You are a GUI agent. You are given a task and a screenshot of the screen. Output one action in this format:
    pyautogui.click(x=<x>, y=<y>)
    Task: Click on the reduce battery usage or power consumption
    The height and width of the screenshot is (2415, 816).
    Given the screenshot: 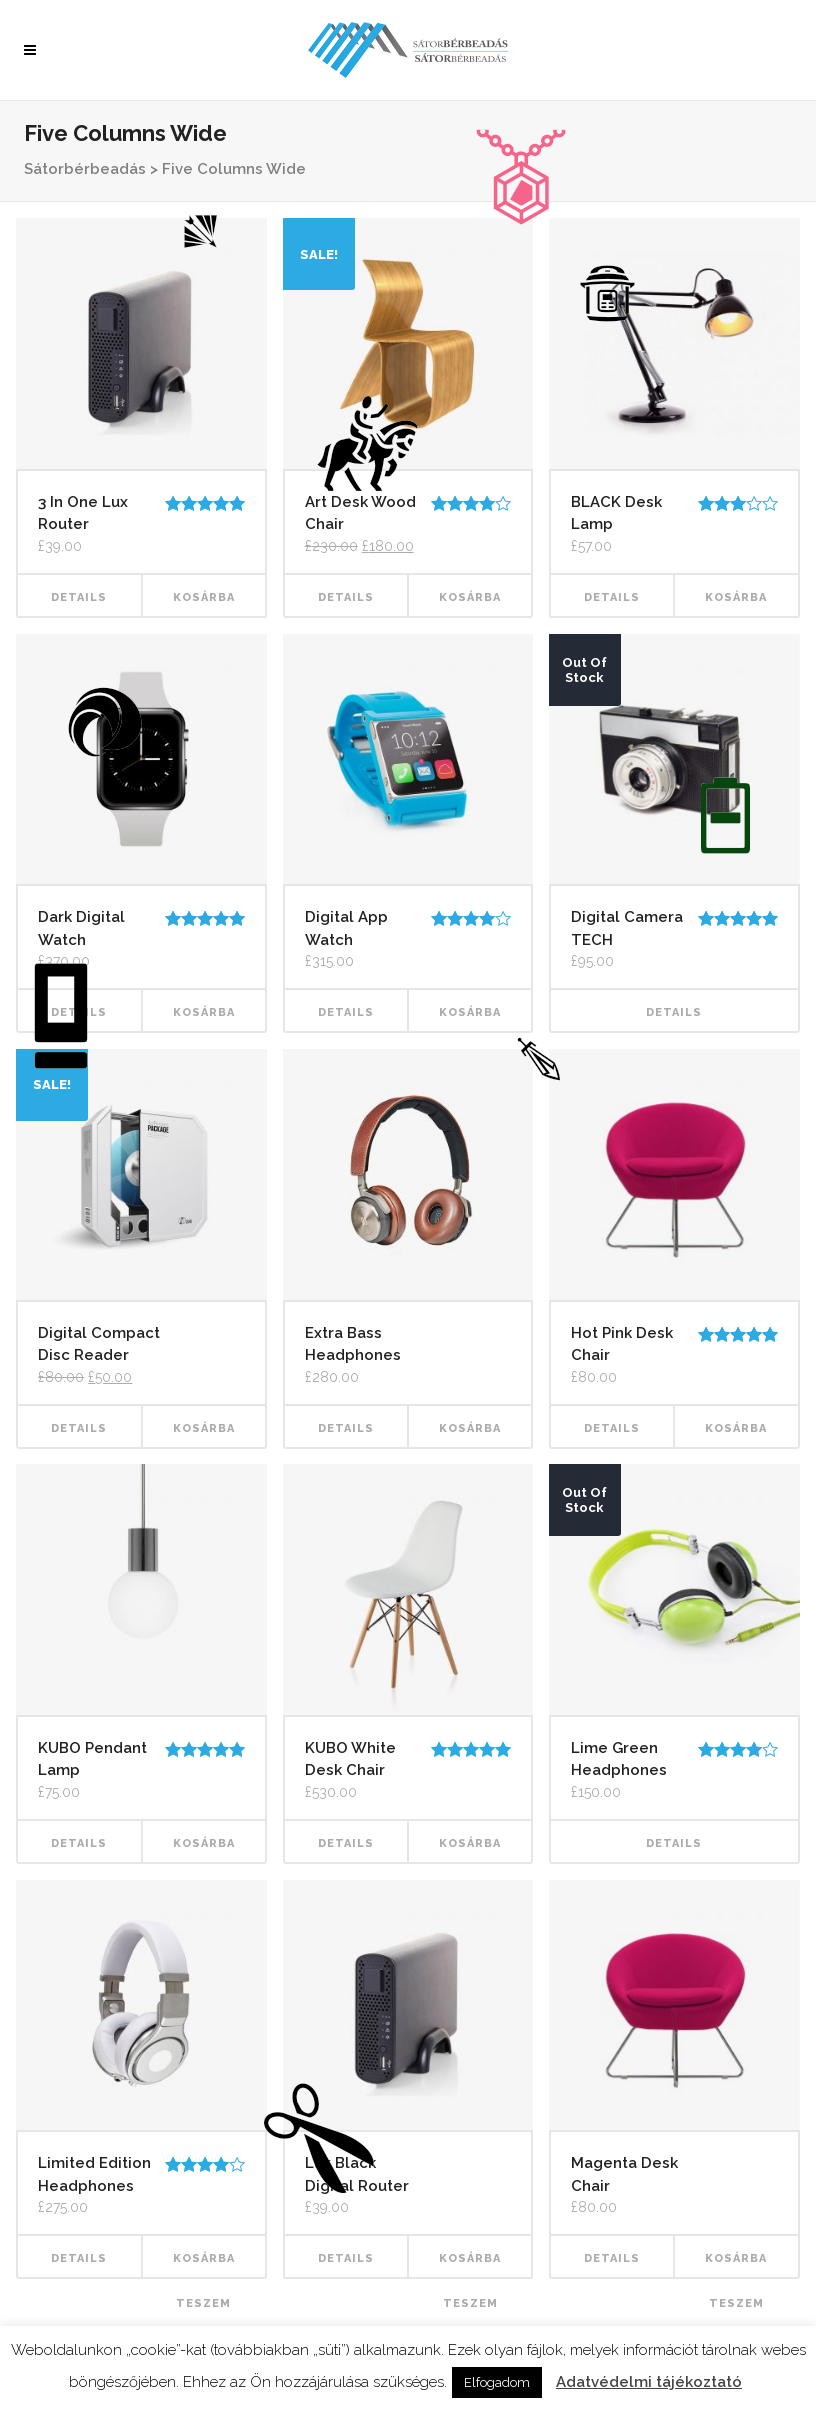 What is the action you would take?
    pyautogui.click(x=725, y=815)
    